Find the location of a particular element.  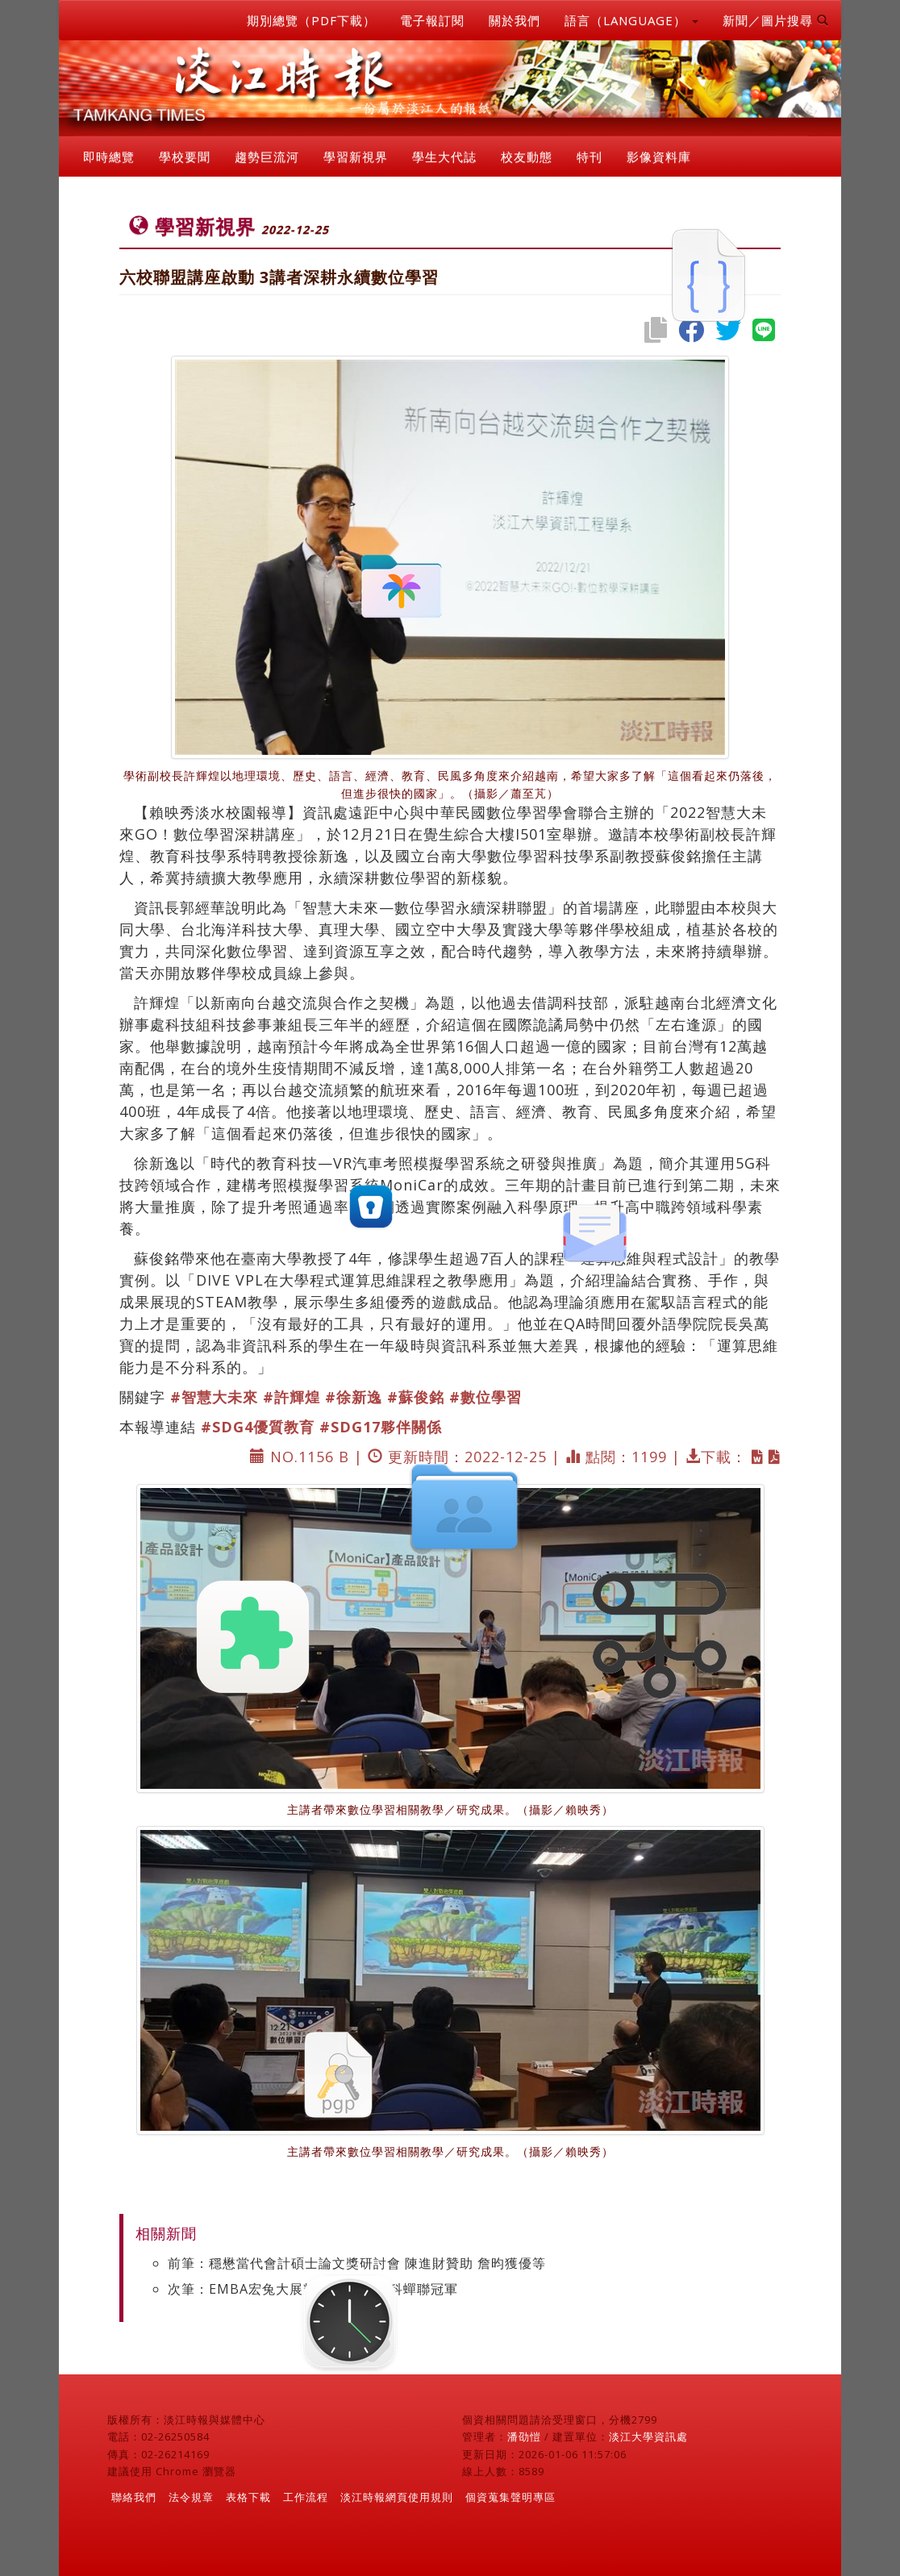

a CSS stylesheet file is located at coordinates (708, 275).